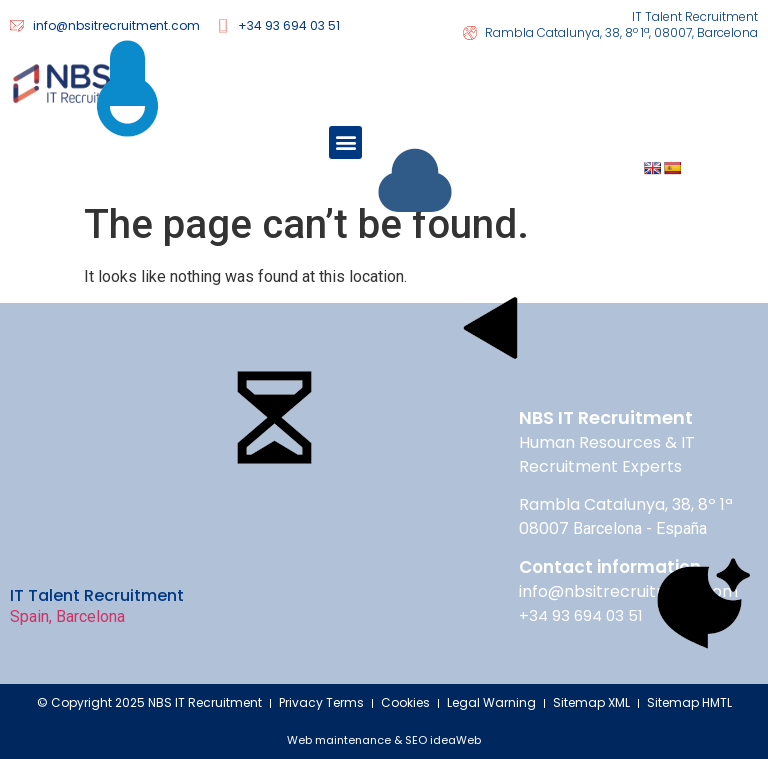 The width and height of the screenshot is (768, 759). I want to click on play media in reverse, so click(494, 328).